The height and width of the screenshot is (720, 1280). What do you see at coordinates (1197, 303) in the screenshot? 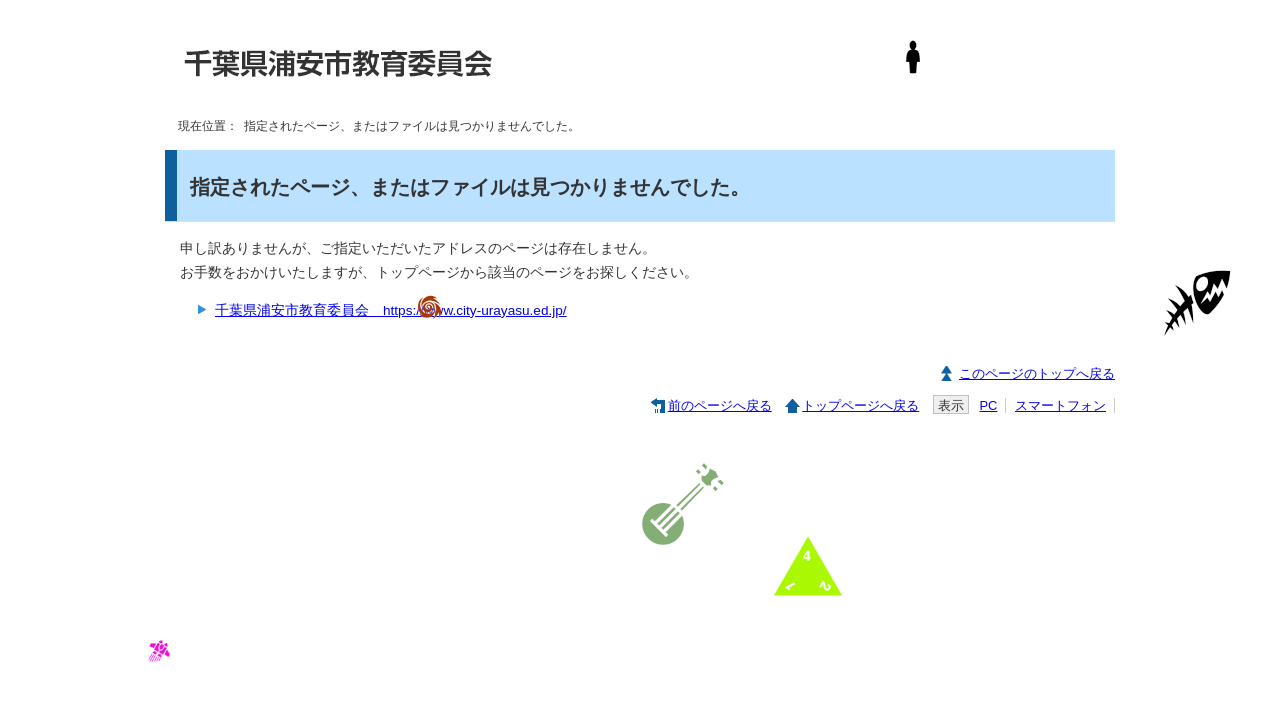
I see `indicates a dead fish or deceased creature in game` at bounding box center [1197, 303].